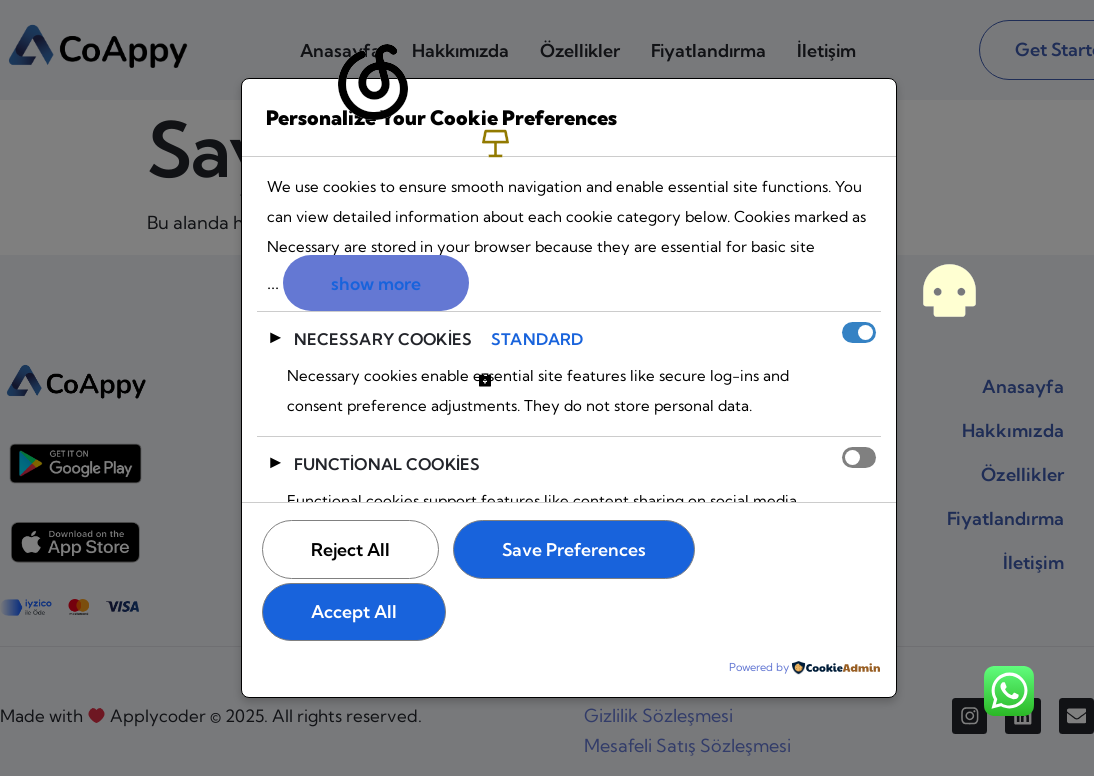  I want to click on access medical records or patient files, so click(485, 380).